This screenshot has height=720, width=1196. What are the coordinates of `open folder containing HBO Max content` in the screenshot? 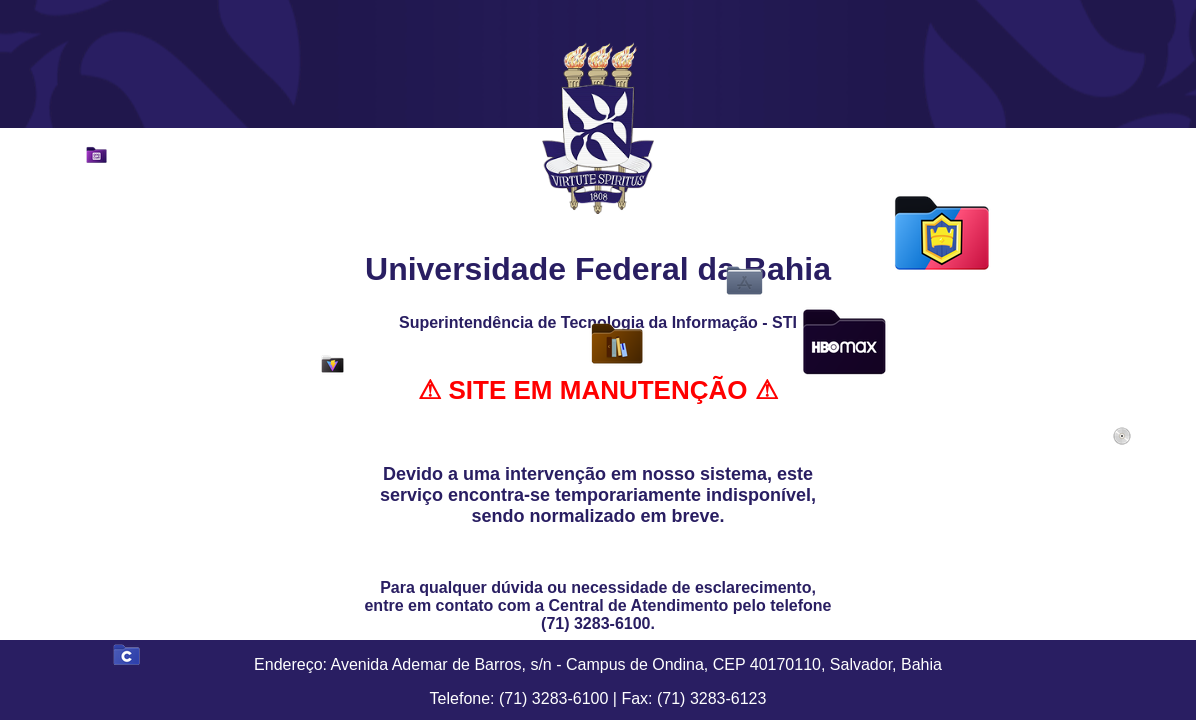 It's located at (844, 344).